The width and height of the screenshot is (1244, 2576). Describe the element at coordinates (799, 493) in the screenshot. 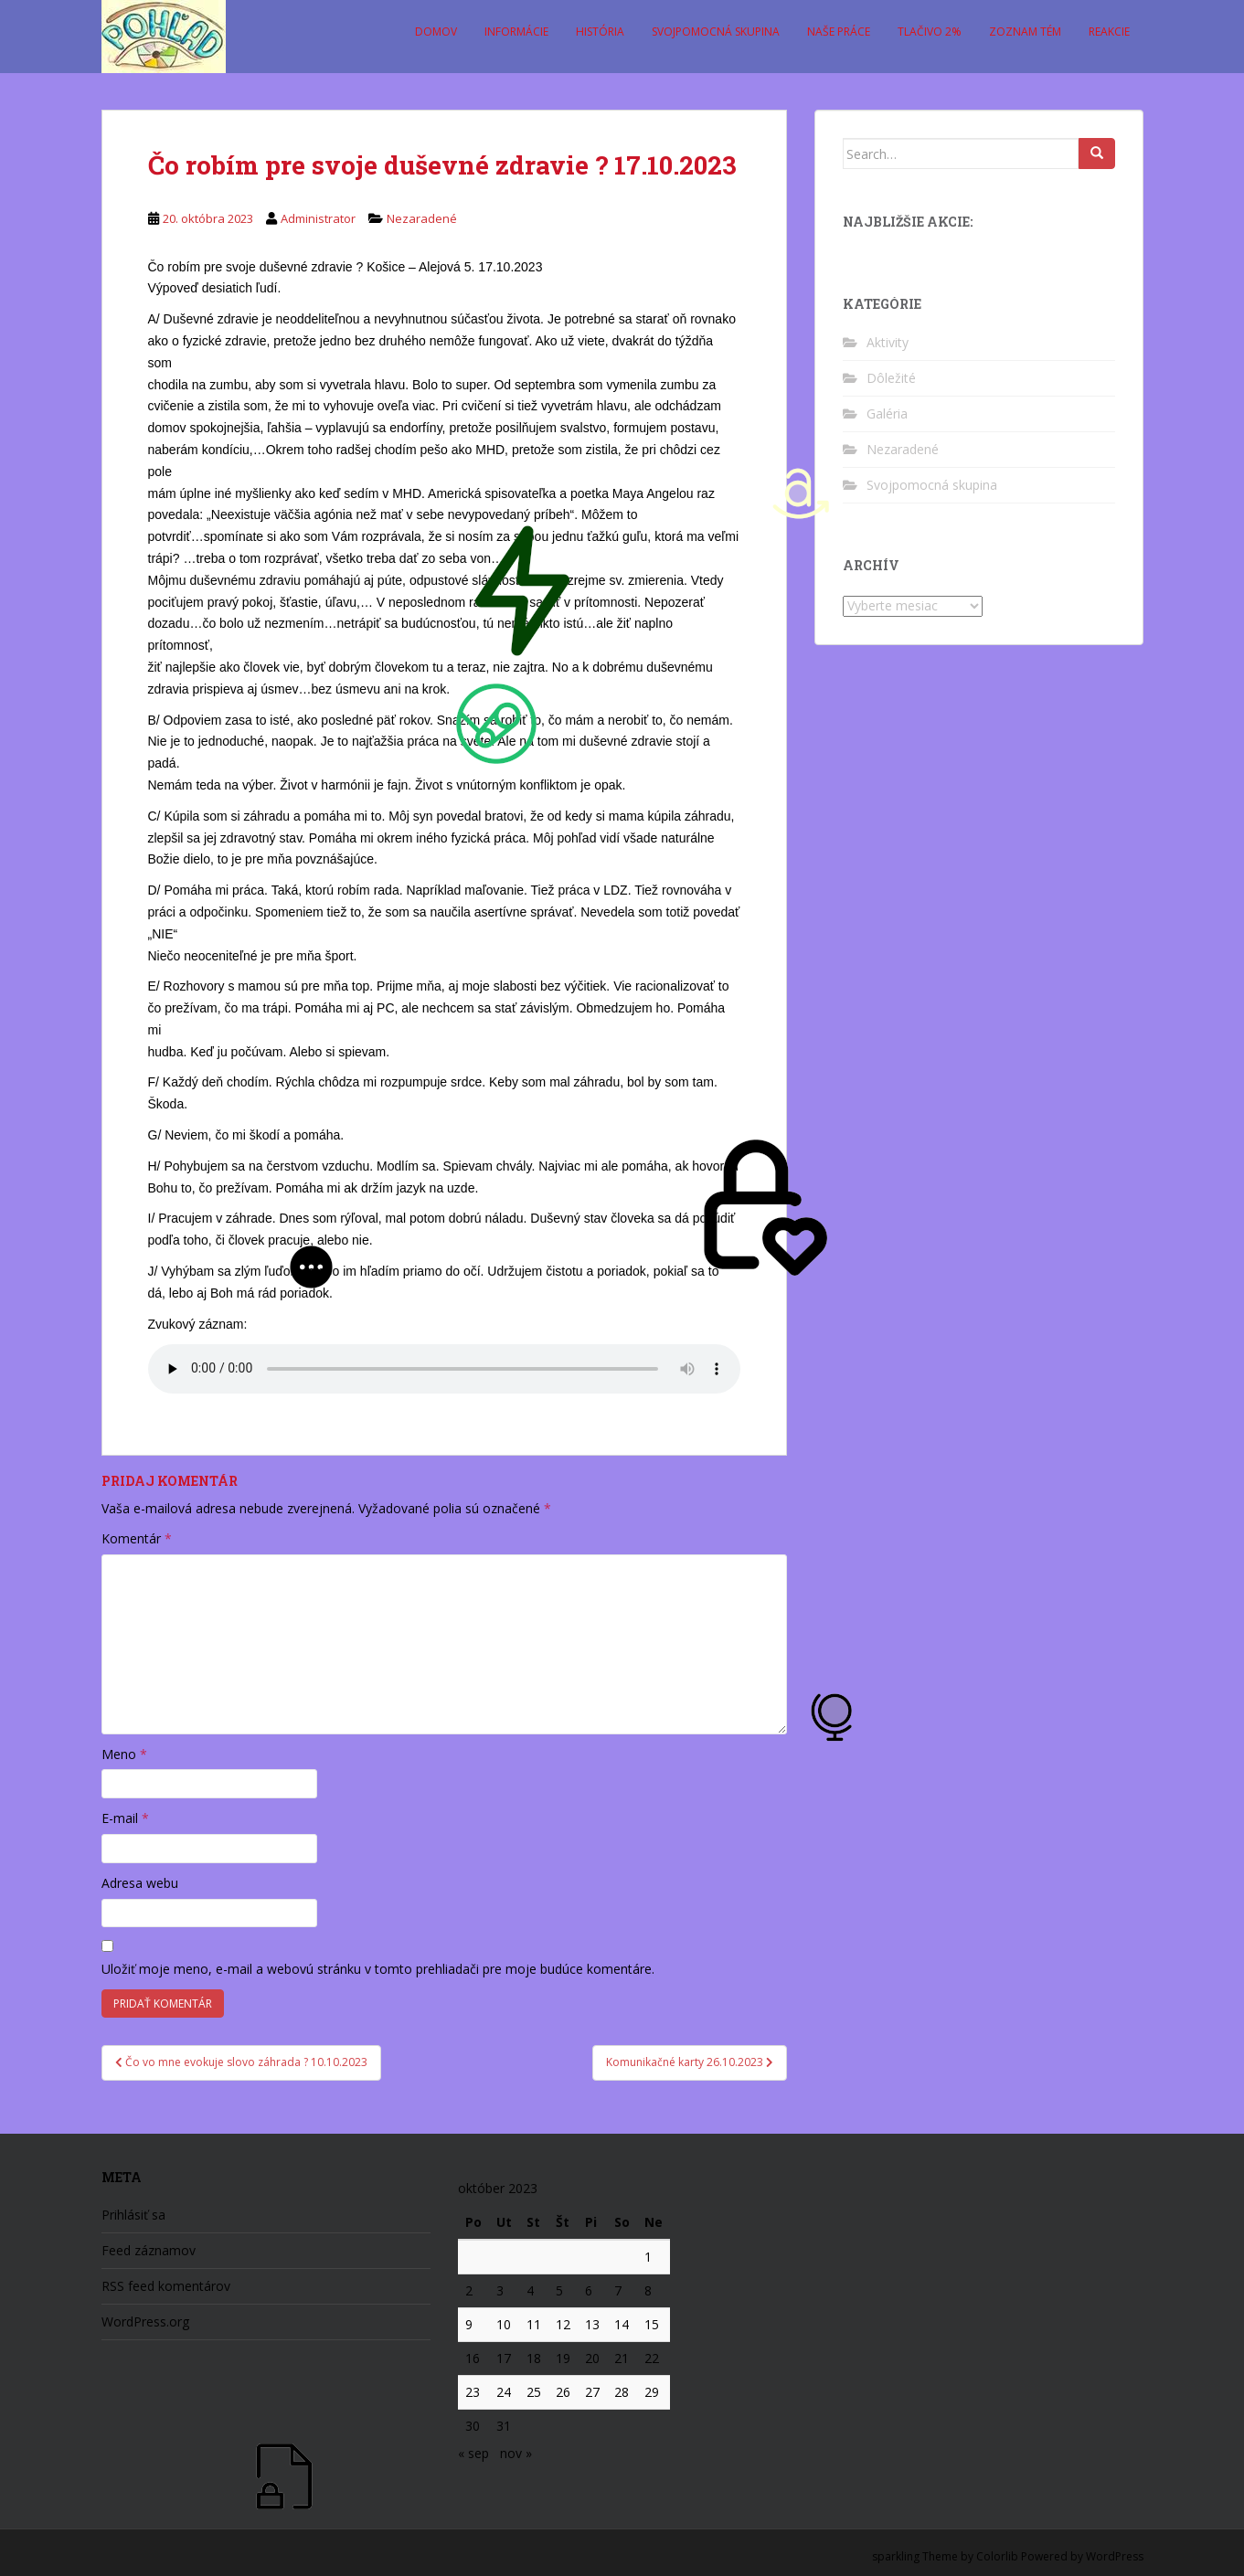

I see `open the Amazon app or website` at that location.